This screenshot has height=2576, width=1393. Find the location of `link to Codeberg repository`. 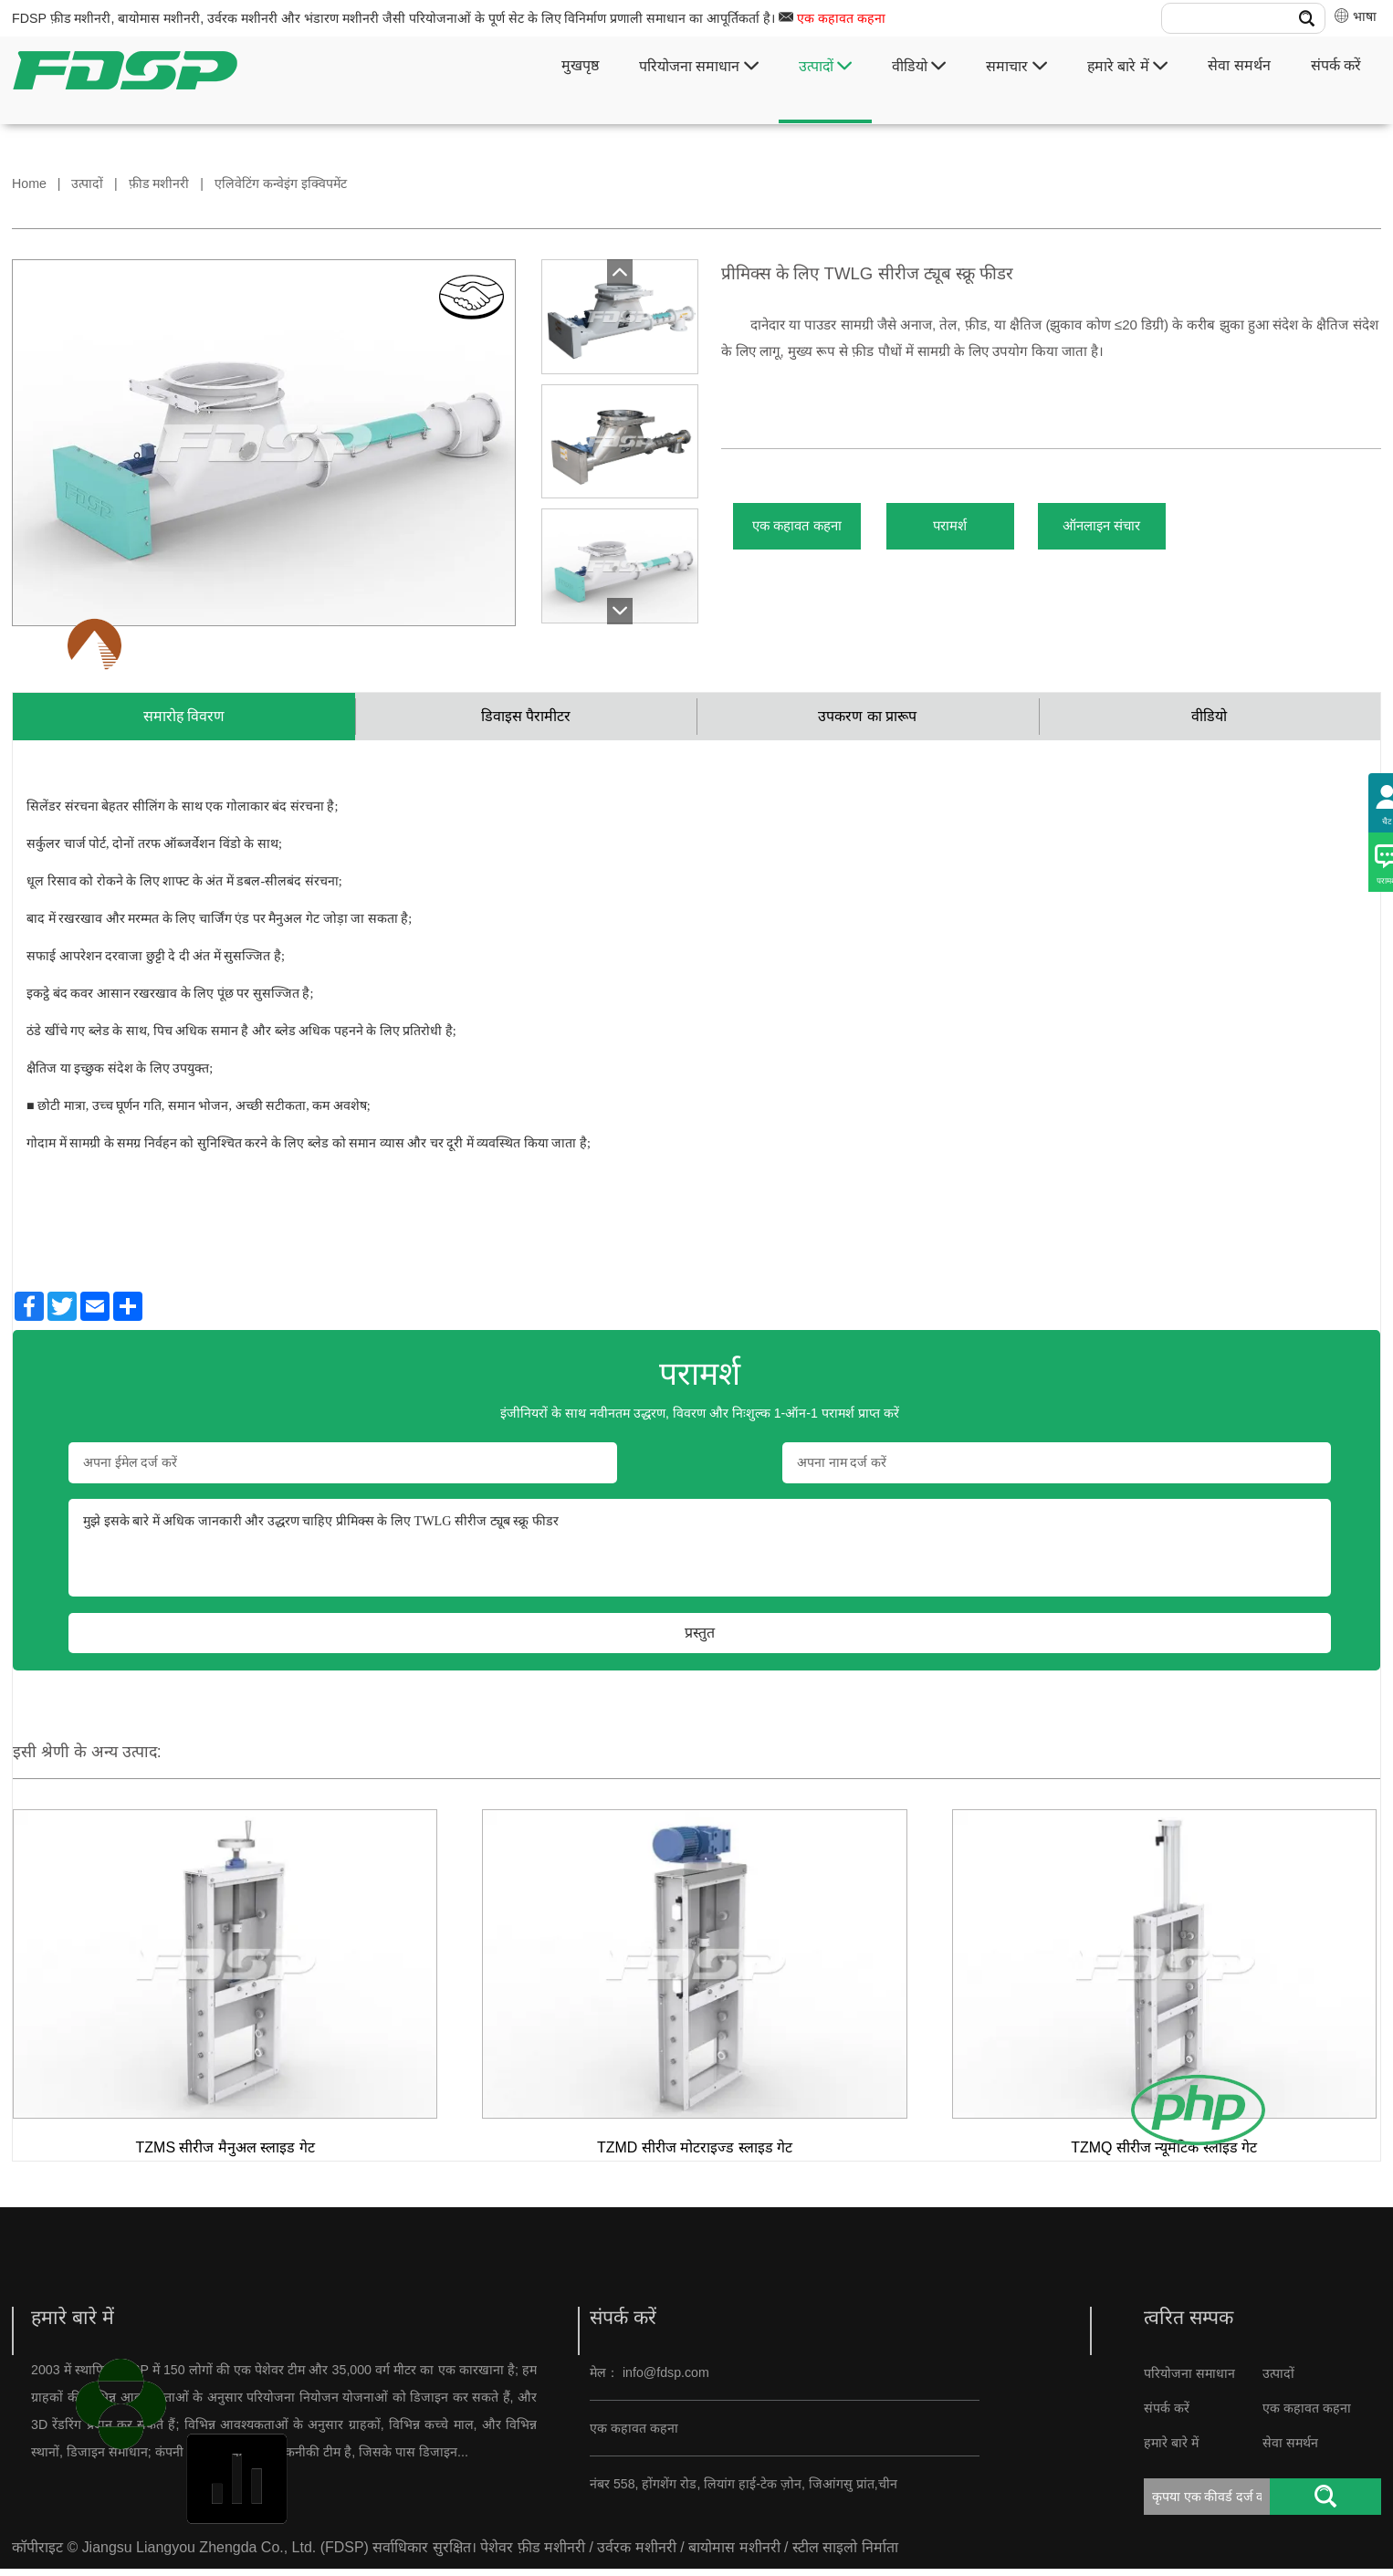

link to Codeberg repository is located at coordinates (94, 644).